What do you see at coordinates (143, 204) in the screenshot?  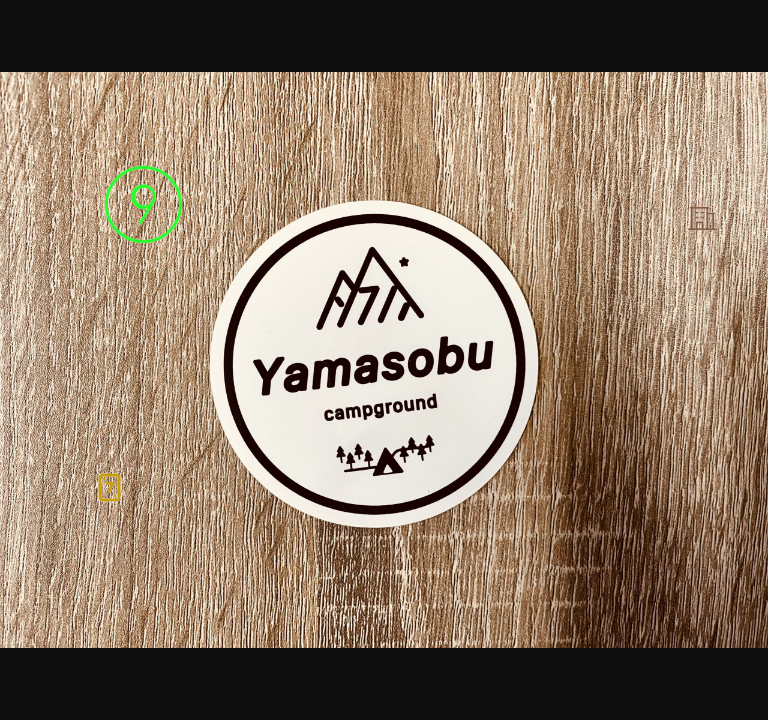 I see `indicates nine items or notifications` at bounding box center [143, 204].